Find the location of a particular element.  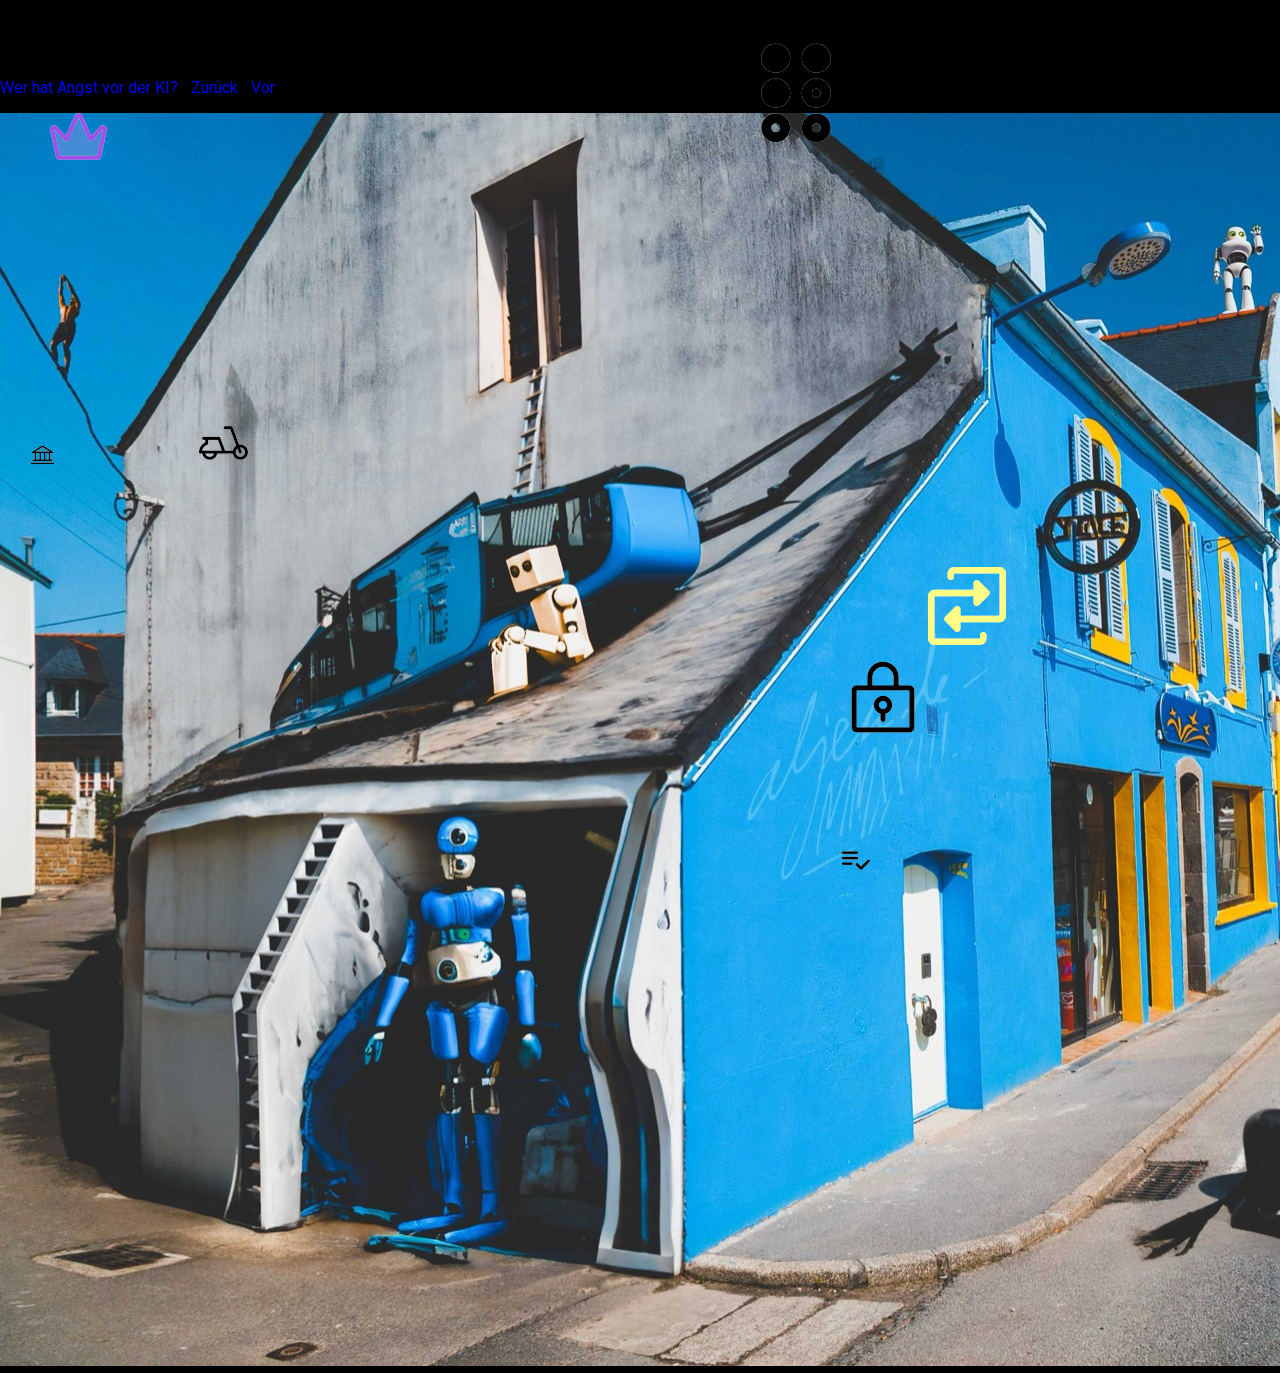

indicates premium or pro membership status is located at coordinates (78, 139).